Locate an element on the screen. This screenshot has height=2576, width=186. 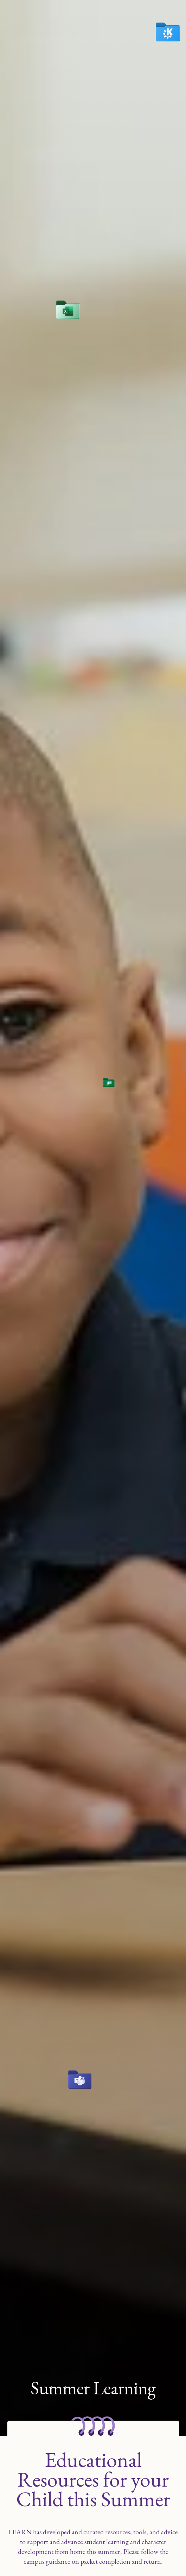
open jquery mobile project folder is located at coordinates (109, 1083).